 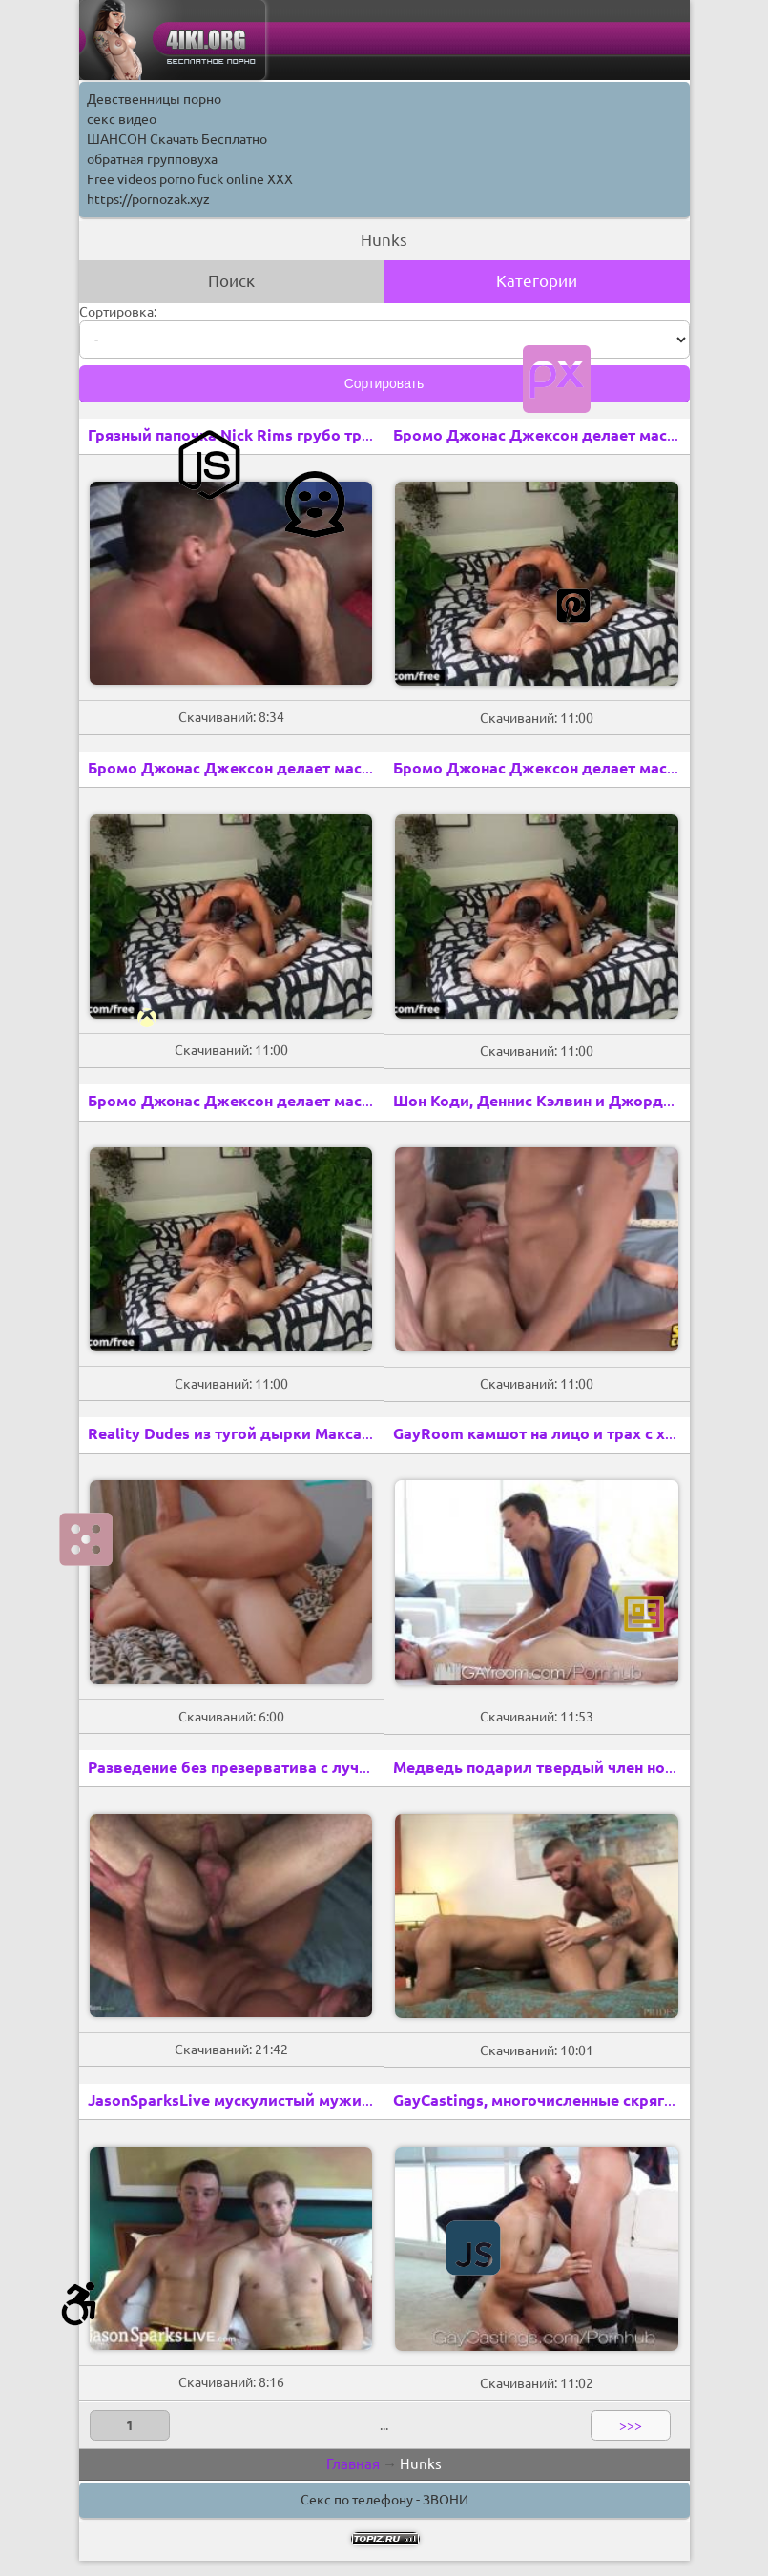 I want to click on indicates wheelchair accessibility, so click(x=78, y=2303).